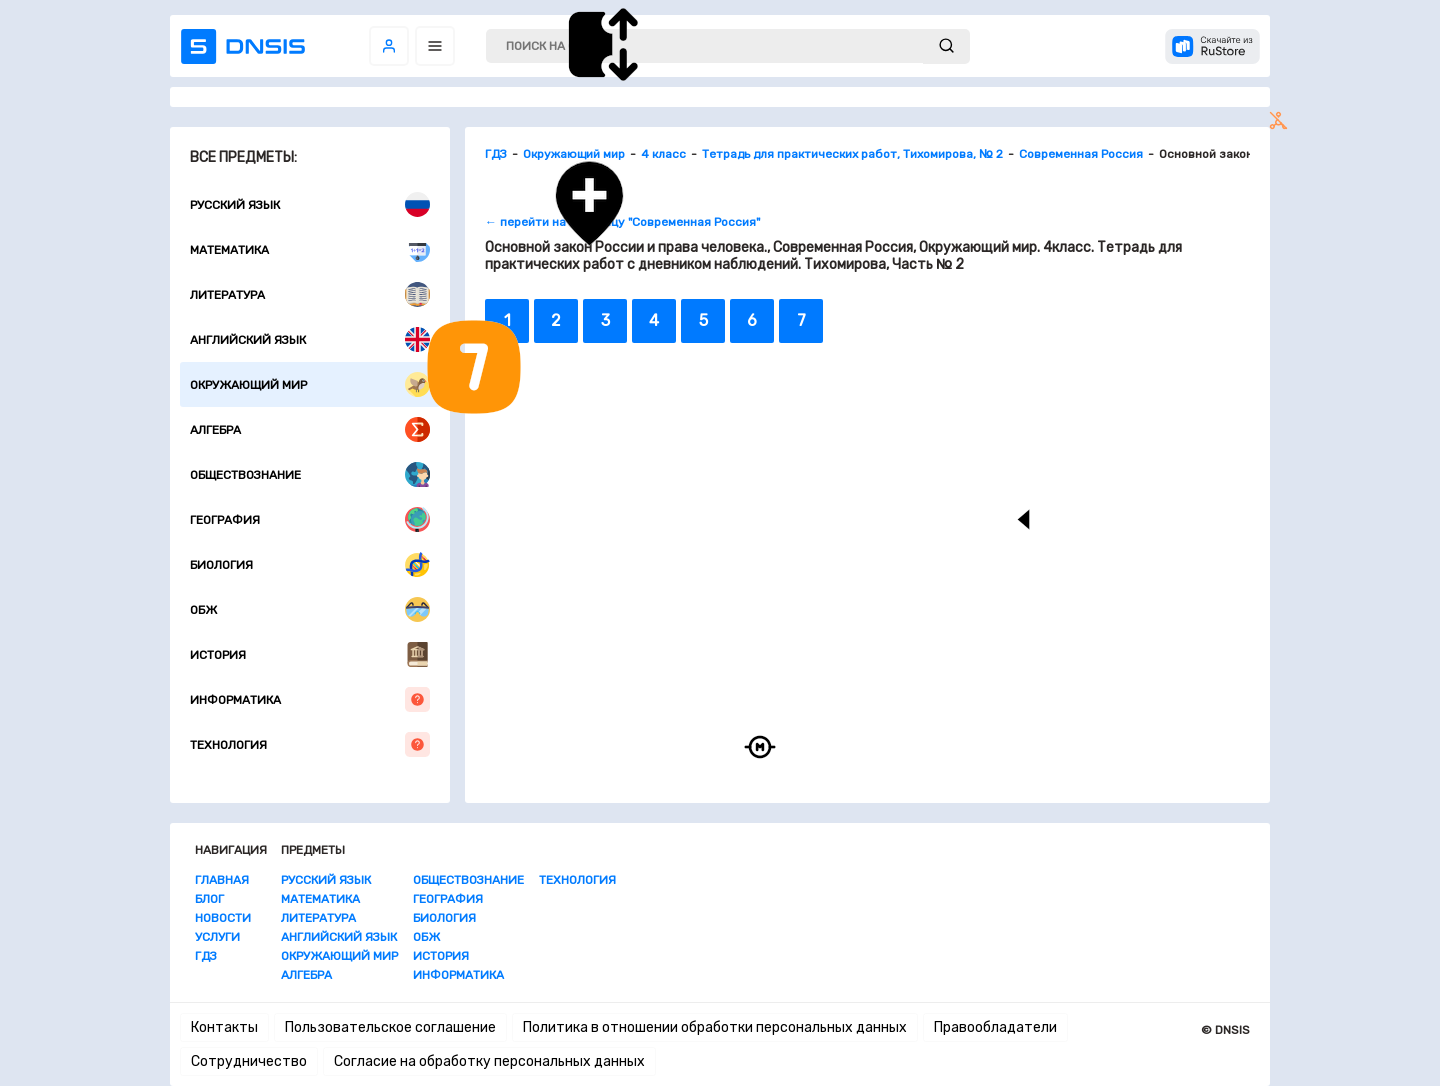  What do you see at coordinates (474, 367) in the screenshot?
I see `indicates item number 7 in a list or sequence` at bounding box center [474, 367].